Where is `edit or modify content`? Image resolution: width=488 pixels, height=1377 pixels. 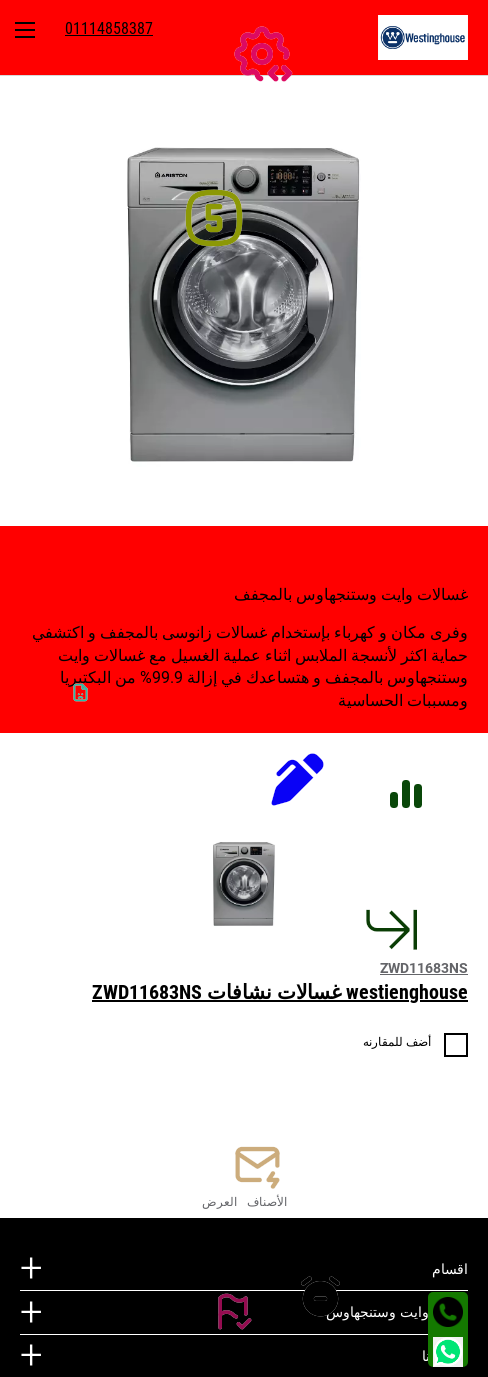
edit or modify content is located at coordinates (297, 779).